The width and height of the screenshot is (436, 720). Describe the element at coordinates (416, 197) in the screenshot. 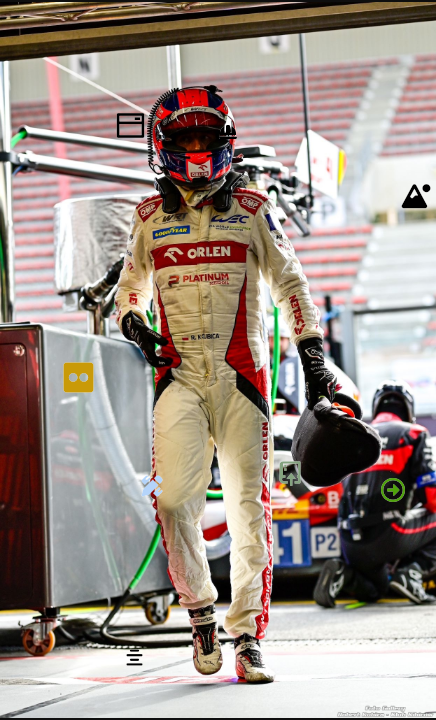

I see `view photos or gallery` at that location.